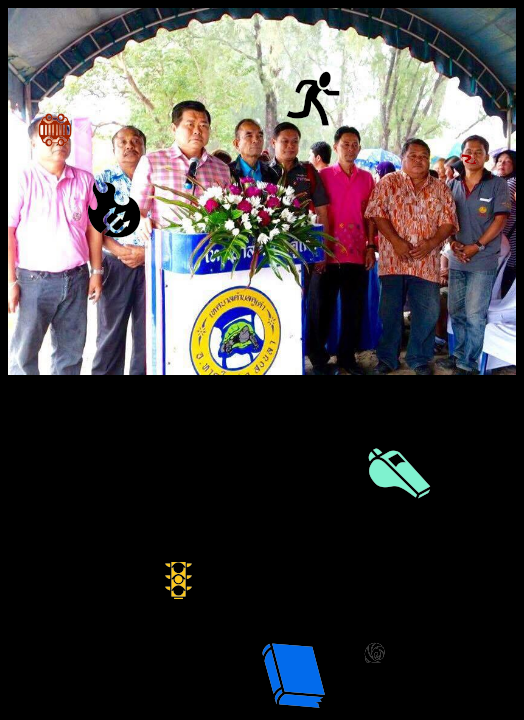 This screenshot has width=524, height=720. What do you see at coordinates (313, 98) in the screenshot?
I see `start or resume running in a game` at bounding box center [313, 98].